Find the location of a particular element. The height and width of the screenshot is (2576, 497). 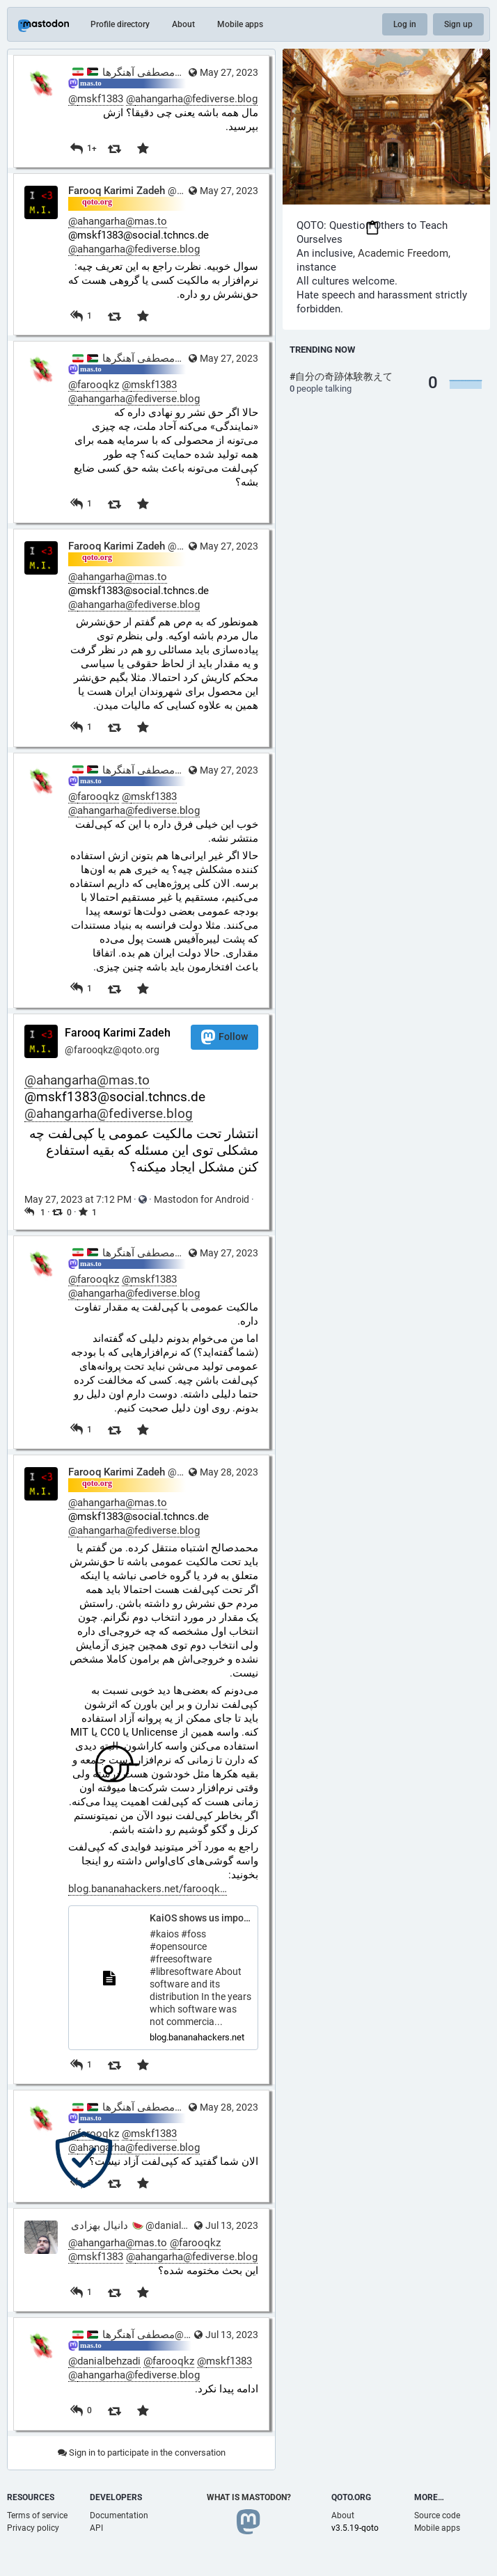

paste content from clipboard is located at coordinates (372, 228).